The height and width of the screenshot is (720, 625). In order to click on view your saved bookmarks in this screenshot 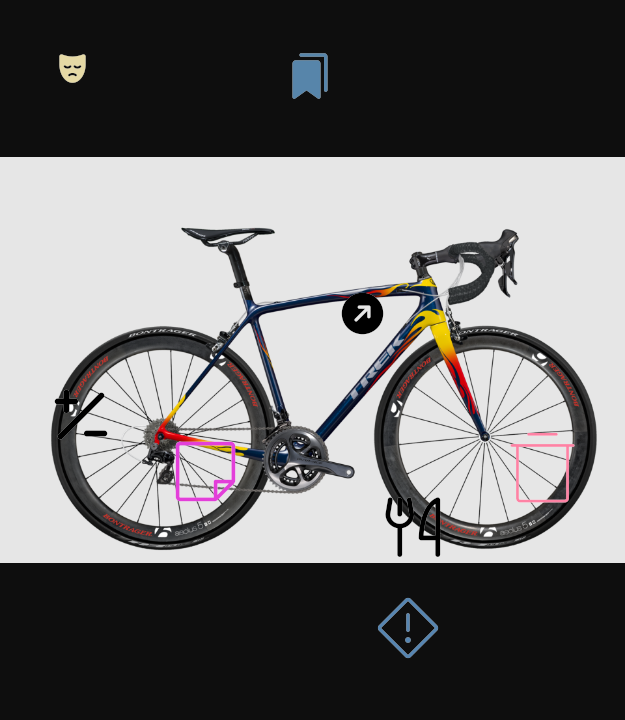, I will do `click(310, 76)`.